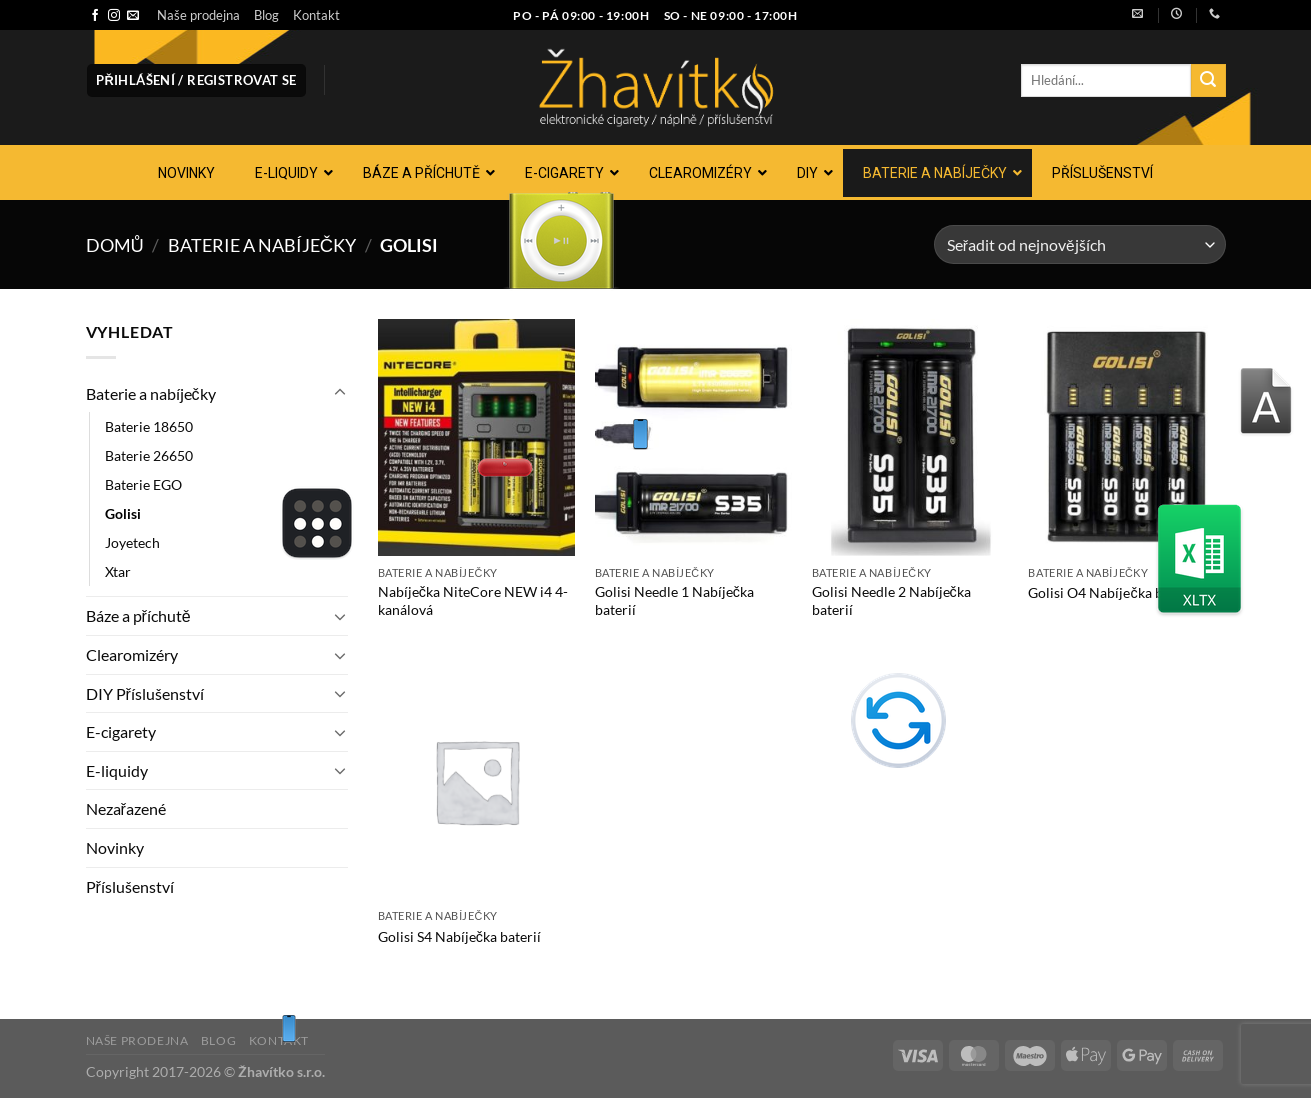 This screenshot has width=1311, height=1098. I want to click on iPod shuffle device connected, so click(561, 240).